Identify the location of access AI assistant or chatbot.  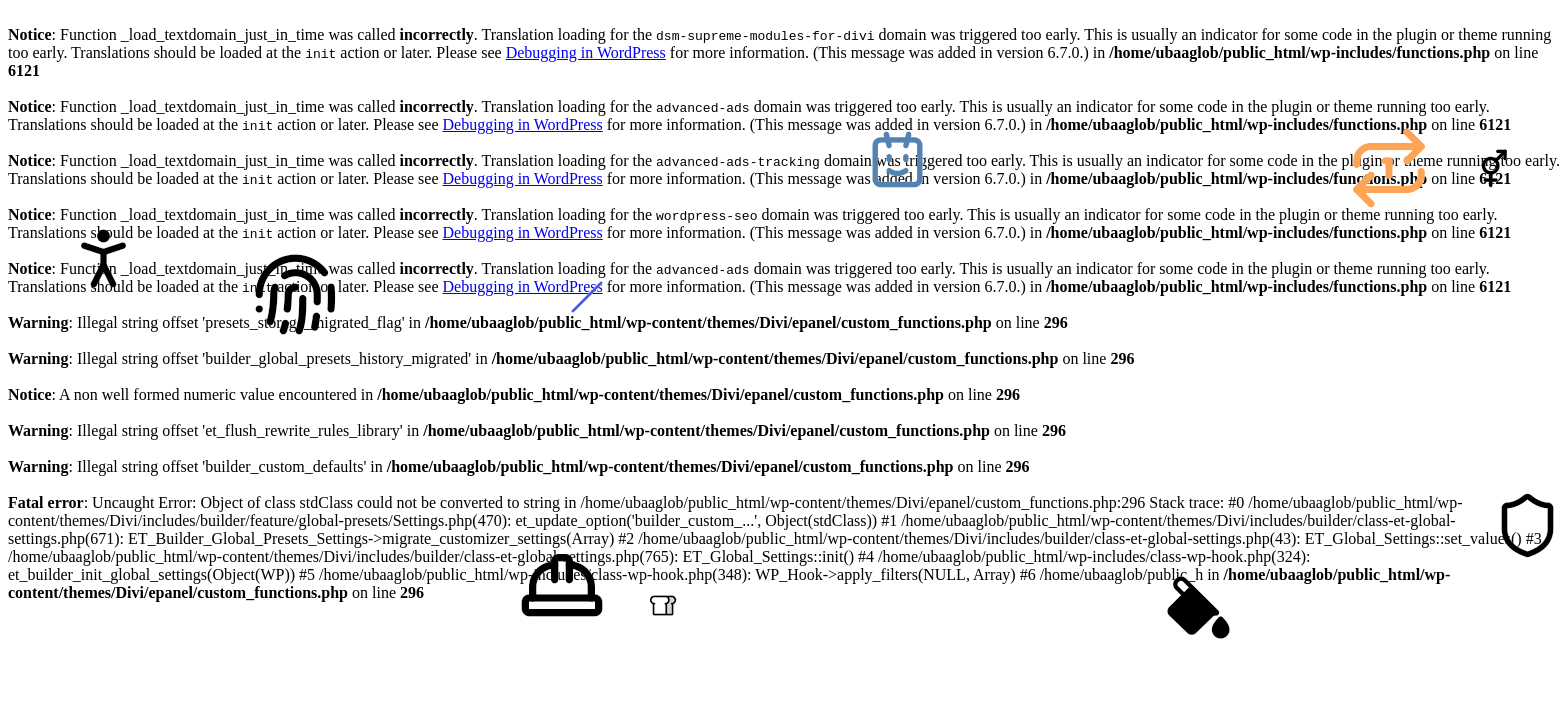
(897, 159).